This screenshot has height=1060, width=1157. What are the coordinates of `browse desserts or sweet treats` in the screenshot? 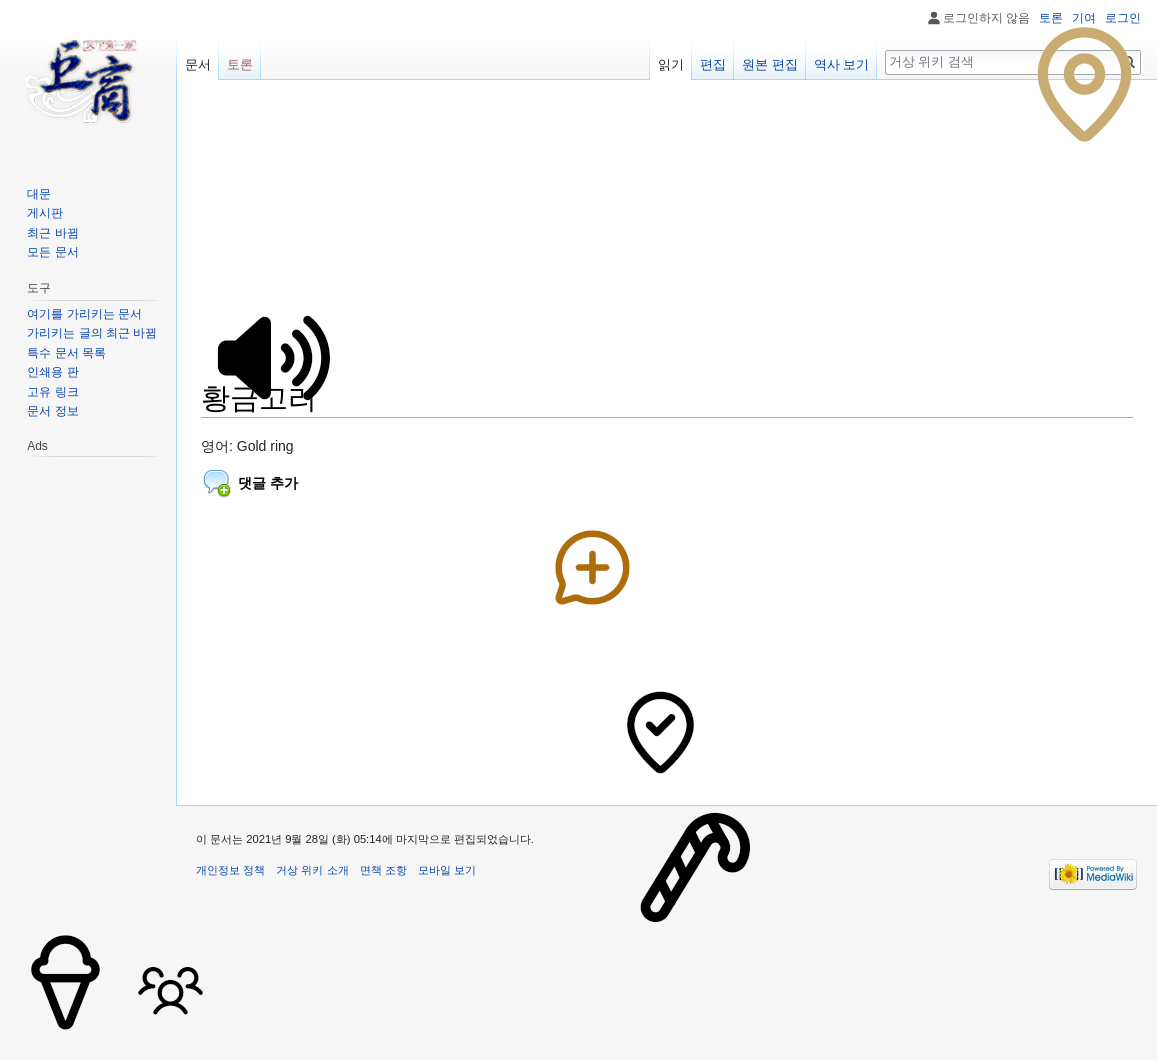 It's located at (65, 982).